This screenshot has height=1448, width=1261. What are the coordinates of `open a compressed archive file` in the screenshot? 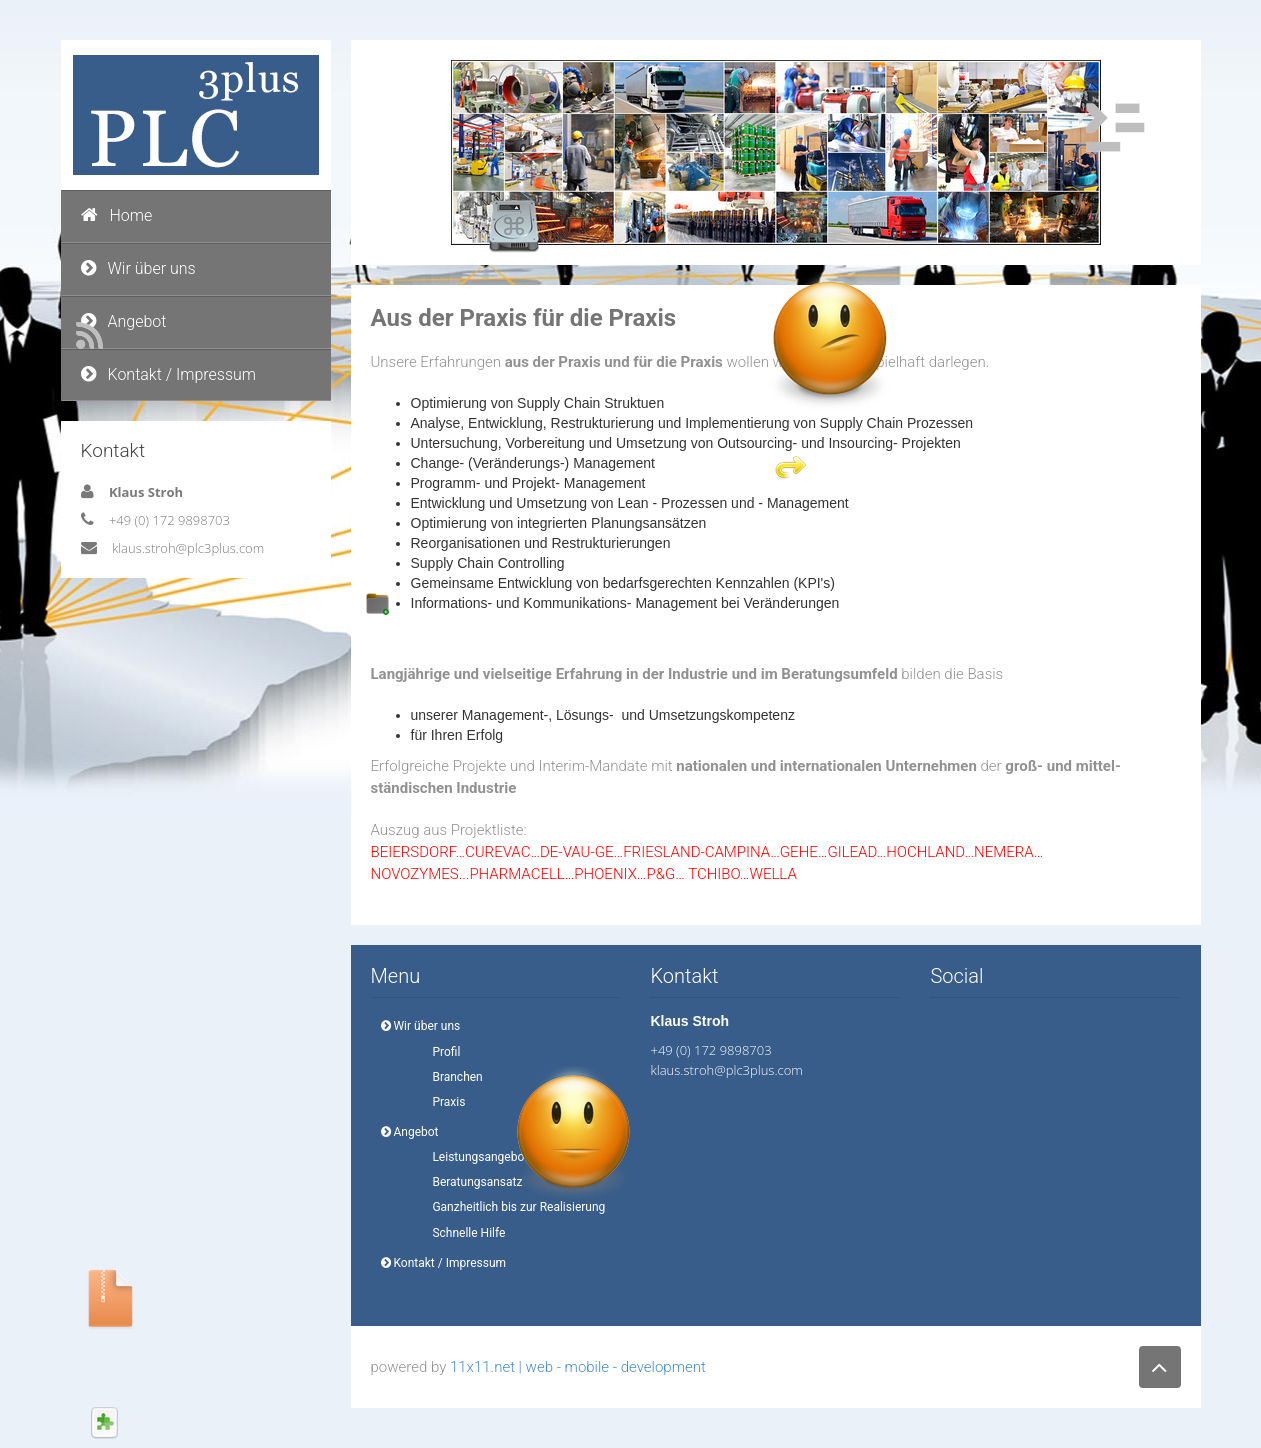 It's located at (110, 1299).